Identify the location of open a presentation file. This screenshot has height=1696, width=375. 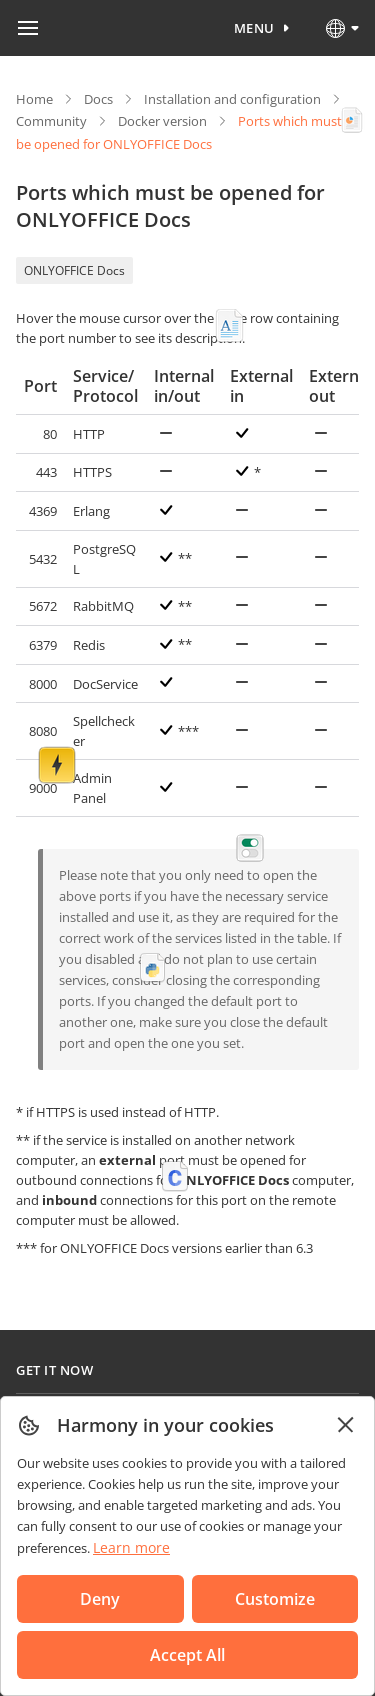
(352, 120).